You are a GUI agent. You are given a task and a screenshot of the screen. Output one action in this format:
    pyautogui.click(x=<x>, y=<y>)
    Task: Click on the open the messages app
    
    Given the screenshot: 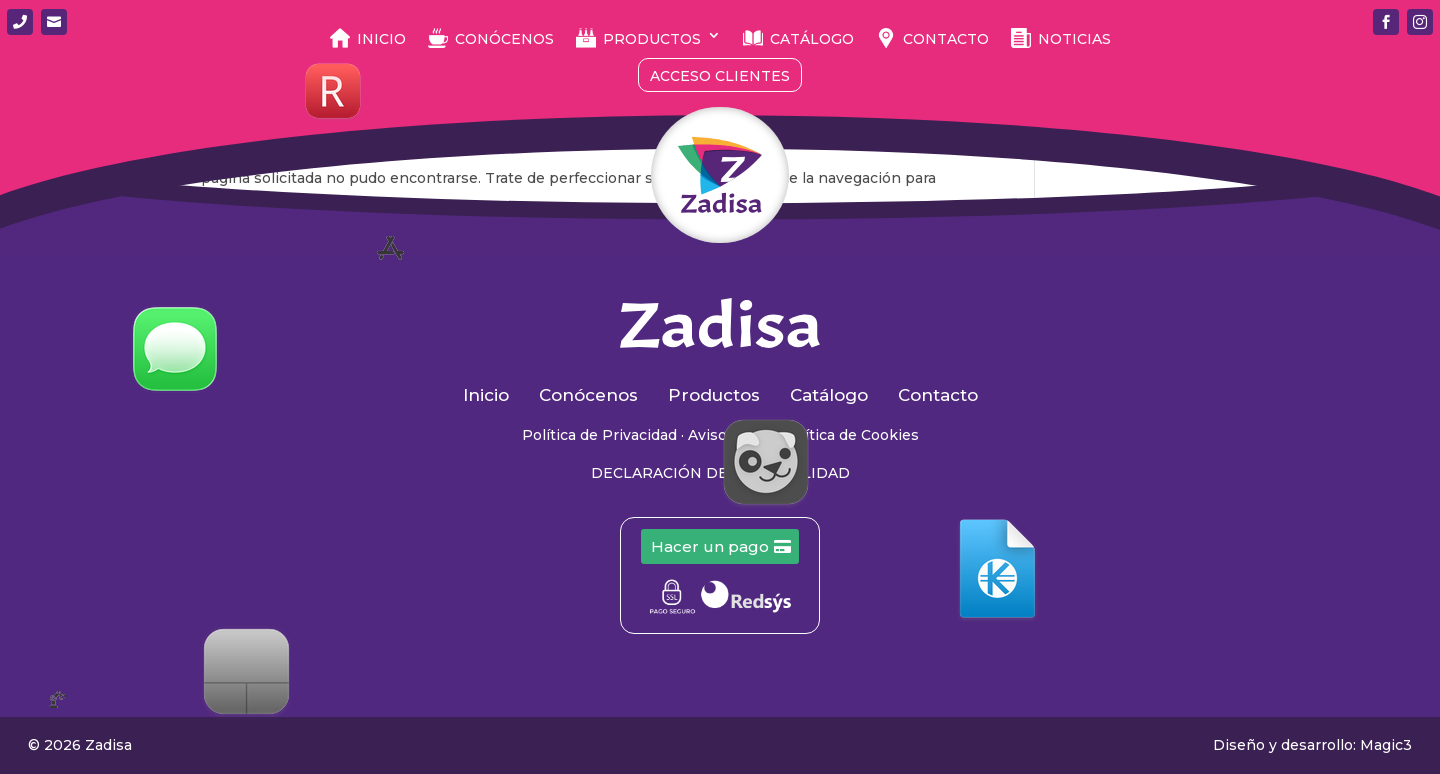 What is the action you would take?
    pyautogui.click(x=175, y=349)
    